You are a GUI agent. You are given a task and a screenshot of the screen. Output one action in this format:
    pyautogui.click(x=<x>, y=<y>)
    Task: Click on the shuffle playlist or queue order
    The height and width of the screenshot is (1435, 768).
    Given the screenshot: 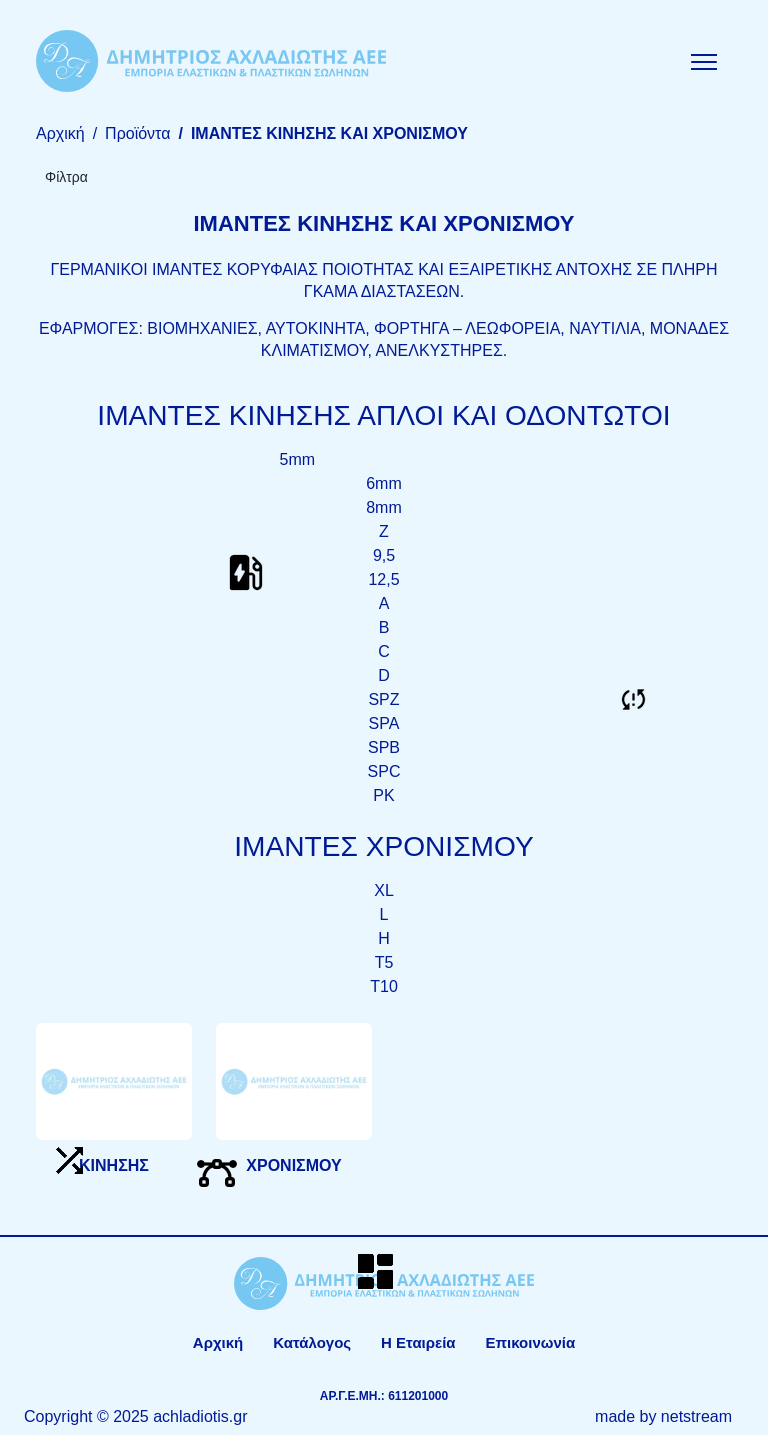 What is the action you would take?
    pyautogui.click(x=69, y=1160)
    